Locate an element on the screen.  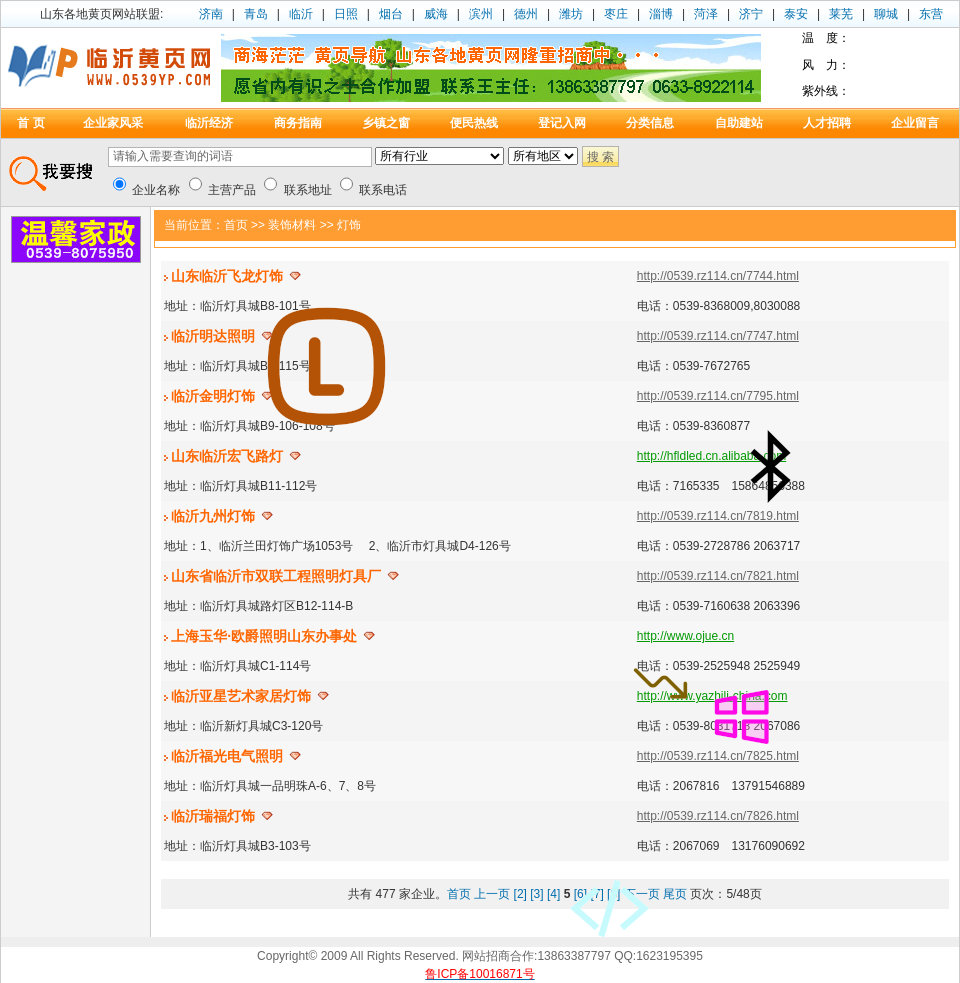
indicates an item or category labeled "L" is located at coordinates (326, 366).